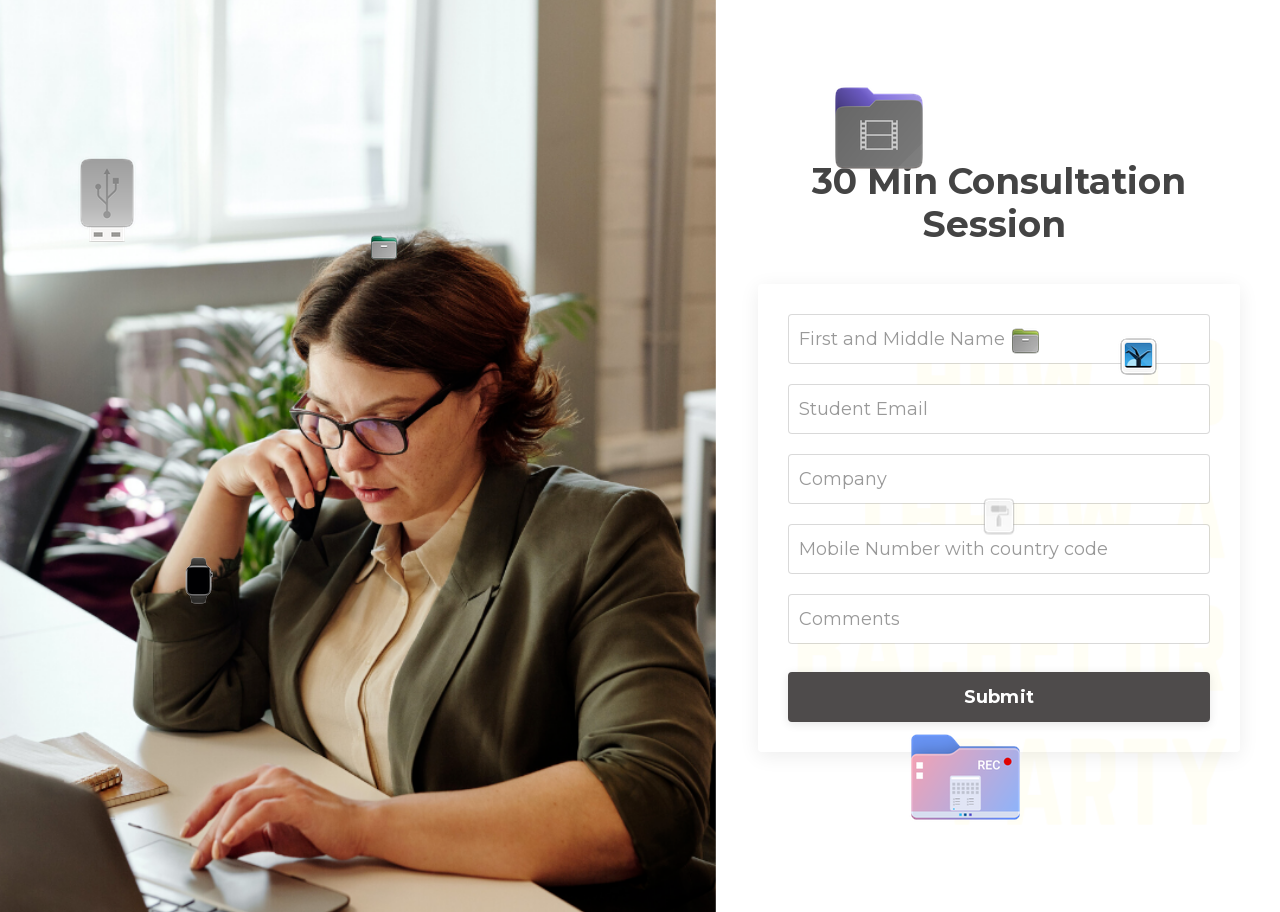  I want to click on open folder containing screen recordings, so click(965, 780).